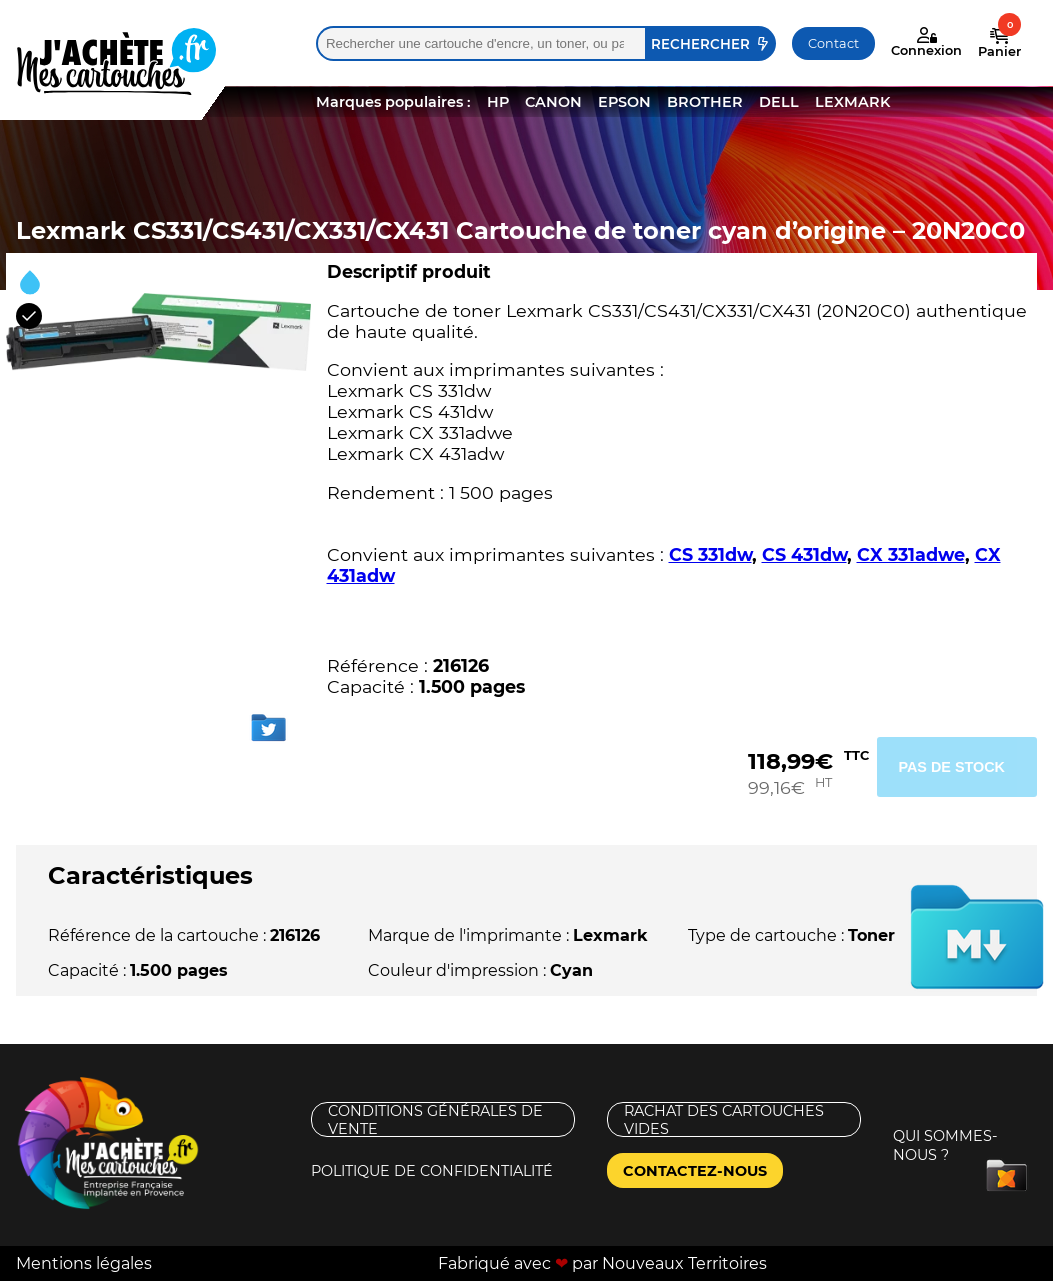 The height and width of the screenshot is (1281, 1053). What do you see at coordinates (976, 940) in the screenshot?
I see `folder containing markdown files` at bounding box center [976, 940].